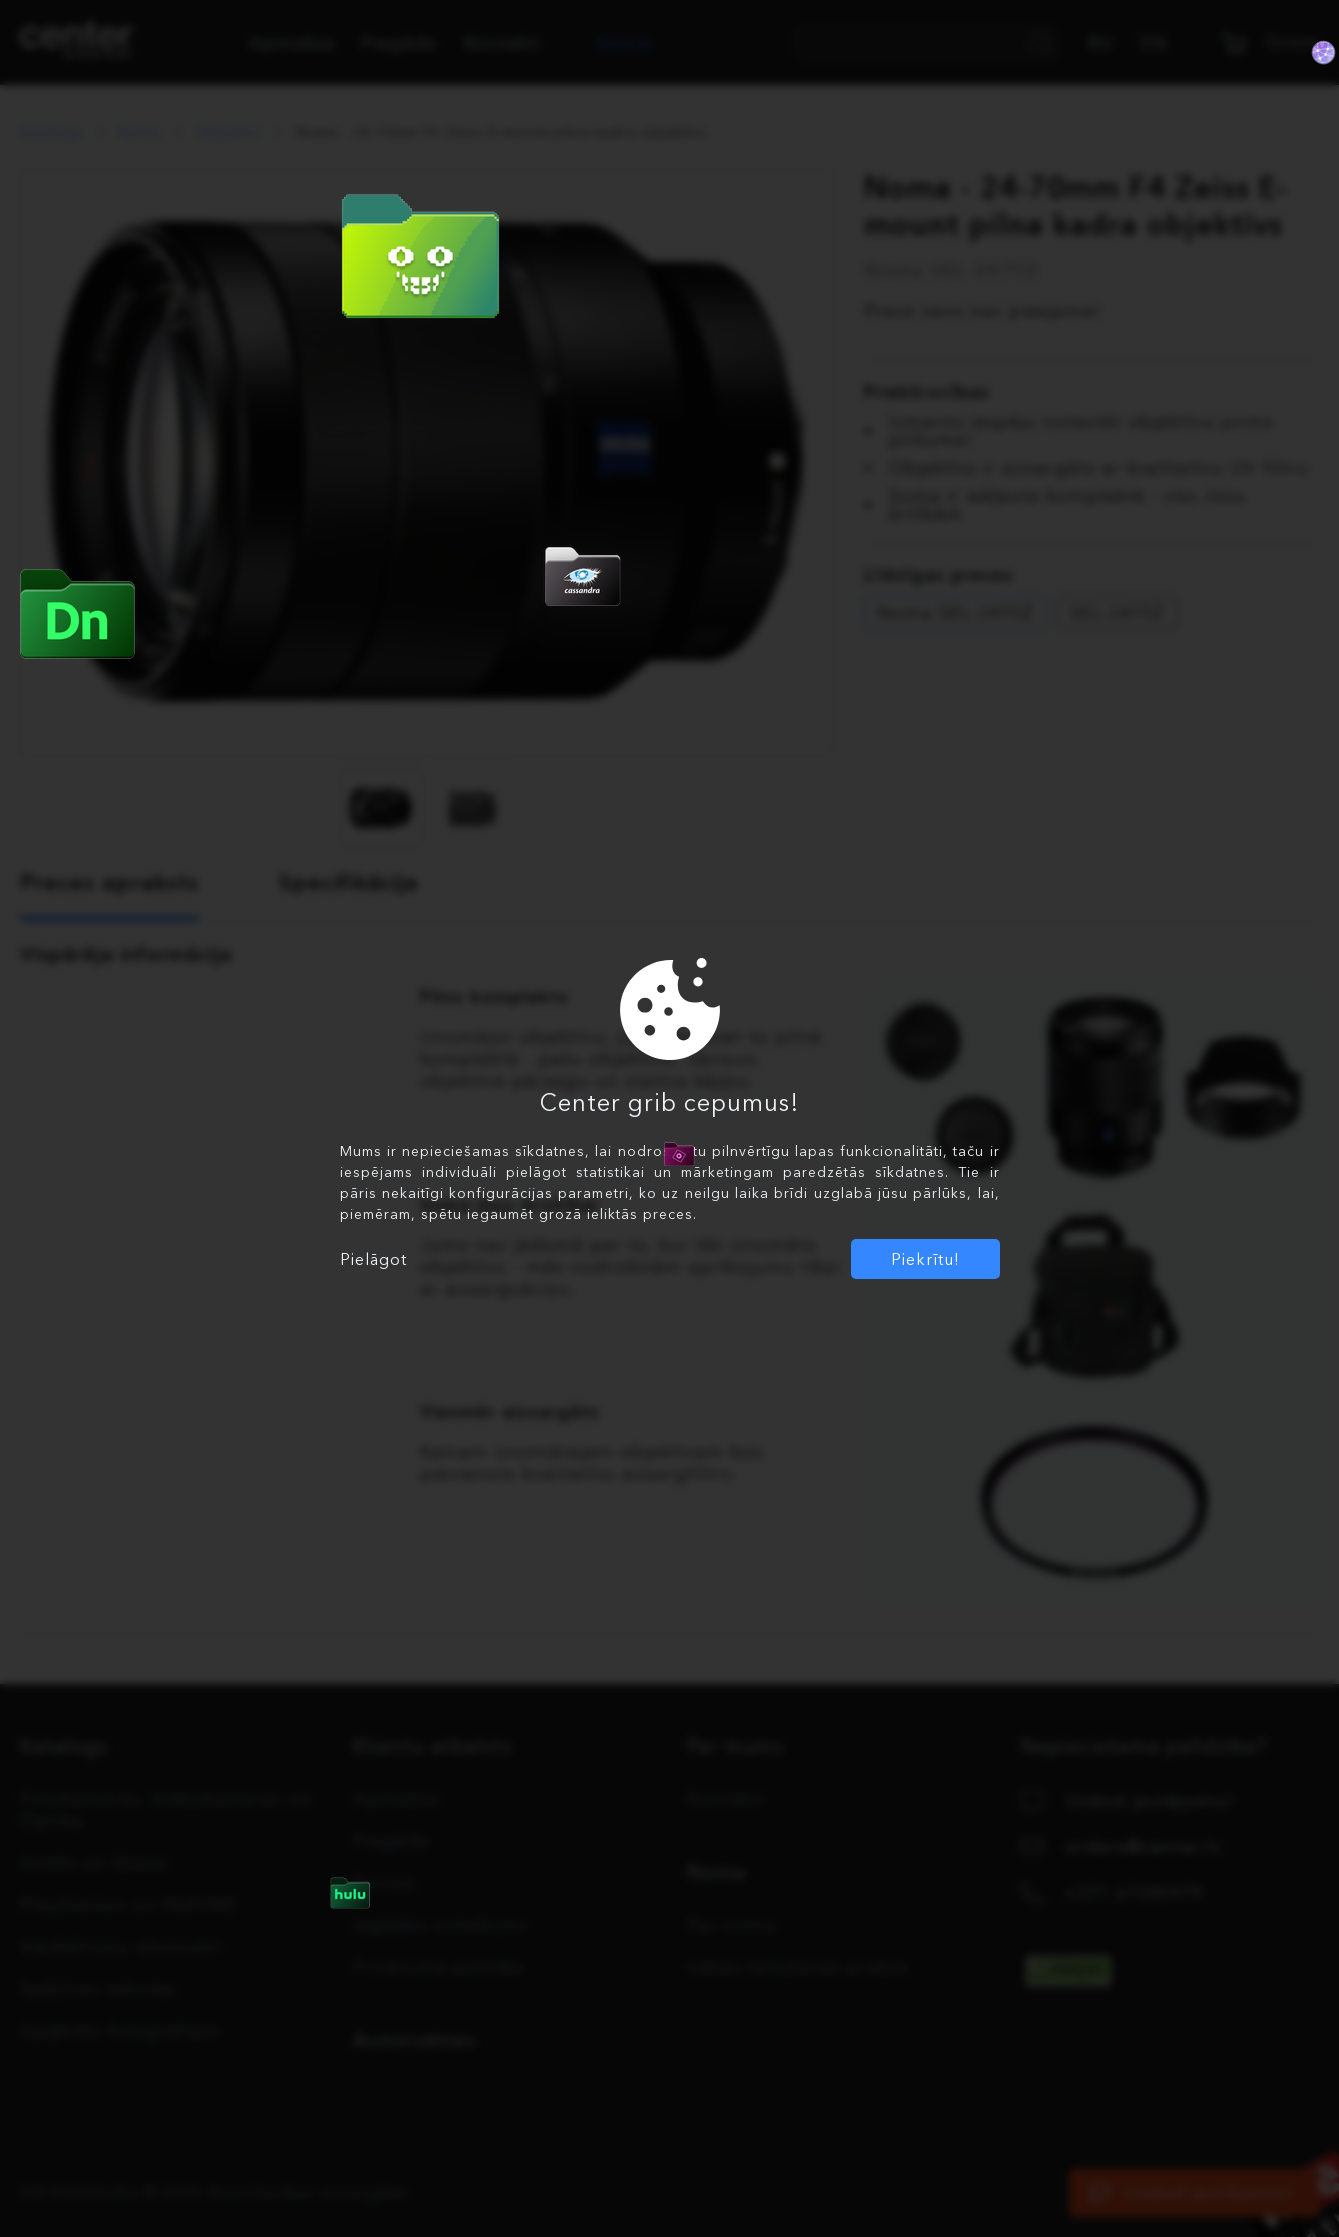 This screenshot has width=1339, height=2237. Describe the element at coordinates (582, 578) in the screenshot. I see `open Cassandra database project folder` at that location.